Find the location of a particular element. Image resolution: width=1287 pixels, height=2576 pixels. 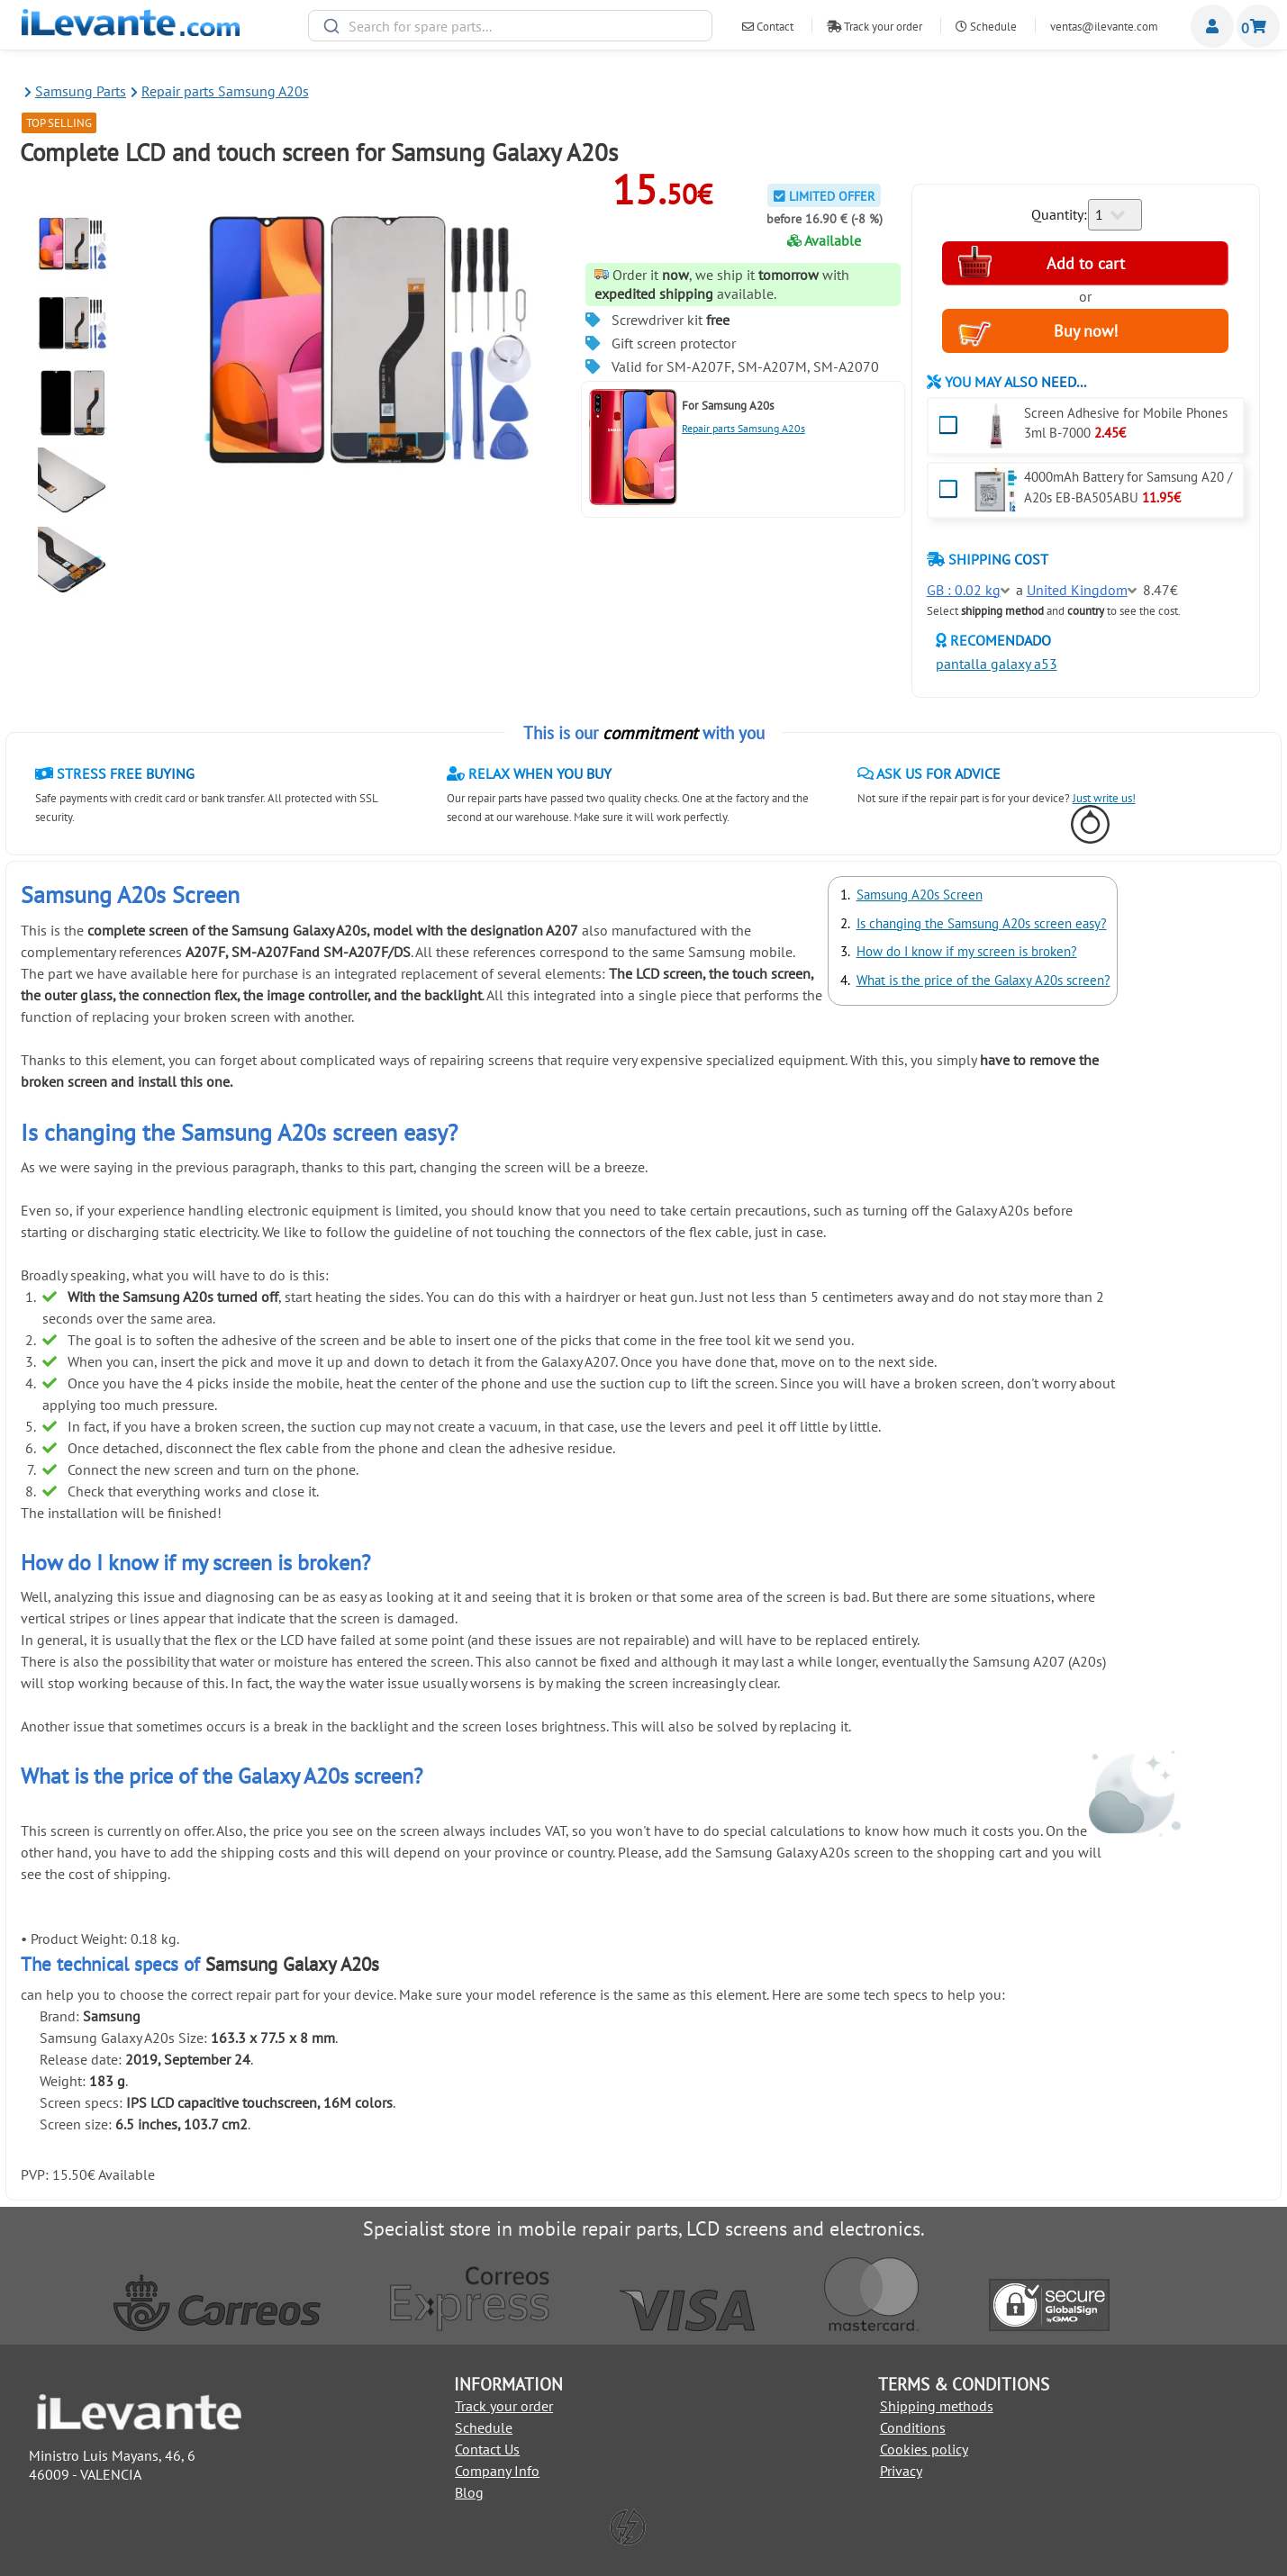

access thunderbolt port settings is located at coordinates (628, 2527).